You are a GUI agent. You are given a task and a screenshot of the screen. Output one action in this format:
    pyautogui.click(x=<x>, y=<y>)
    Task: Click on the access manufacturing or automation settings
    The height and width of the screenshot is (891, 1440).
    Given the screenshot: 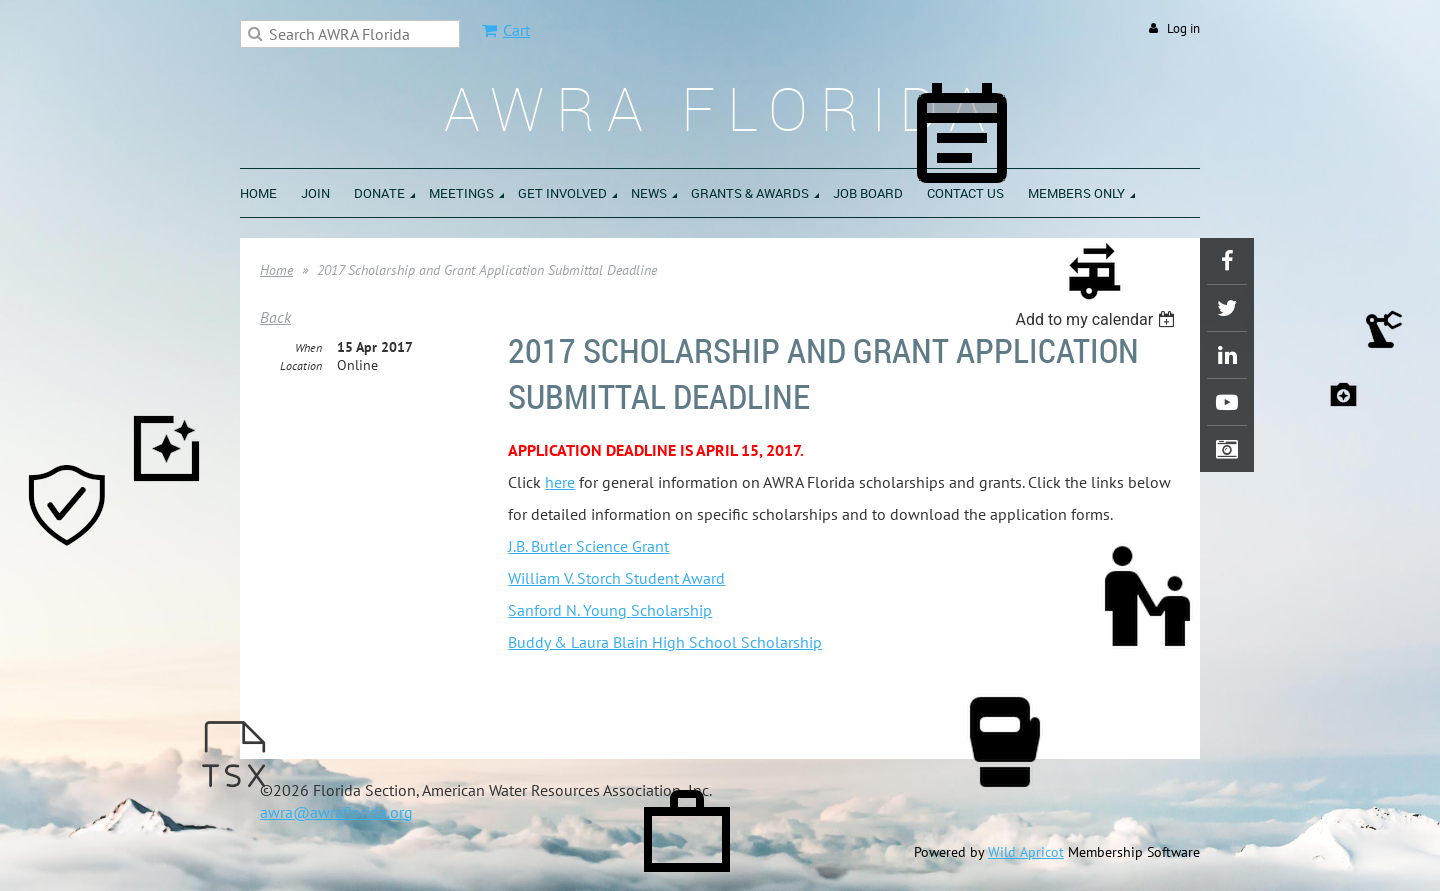 What is the action you would take?
    pyautogui.click(x=1384, y=330)
    